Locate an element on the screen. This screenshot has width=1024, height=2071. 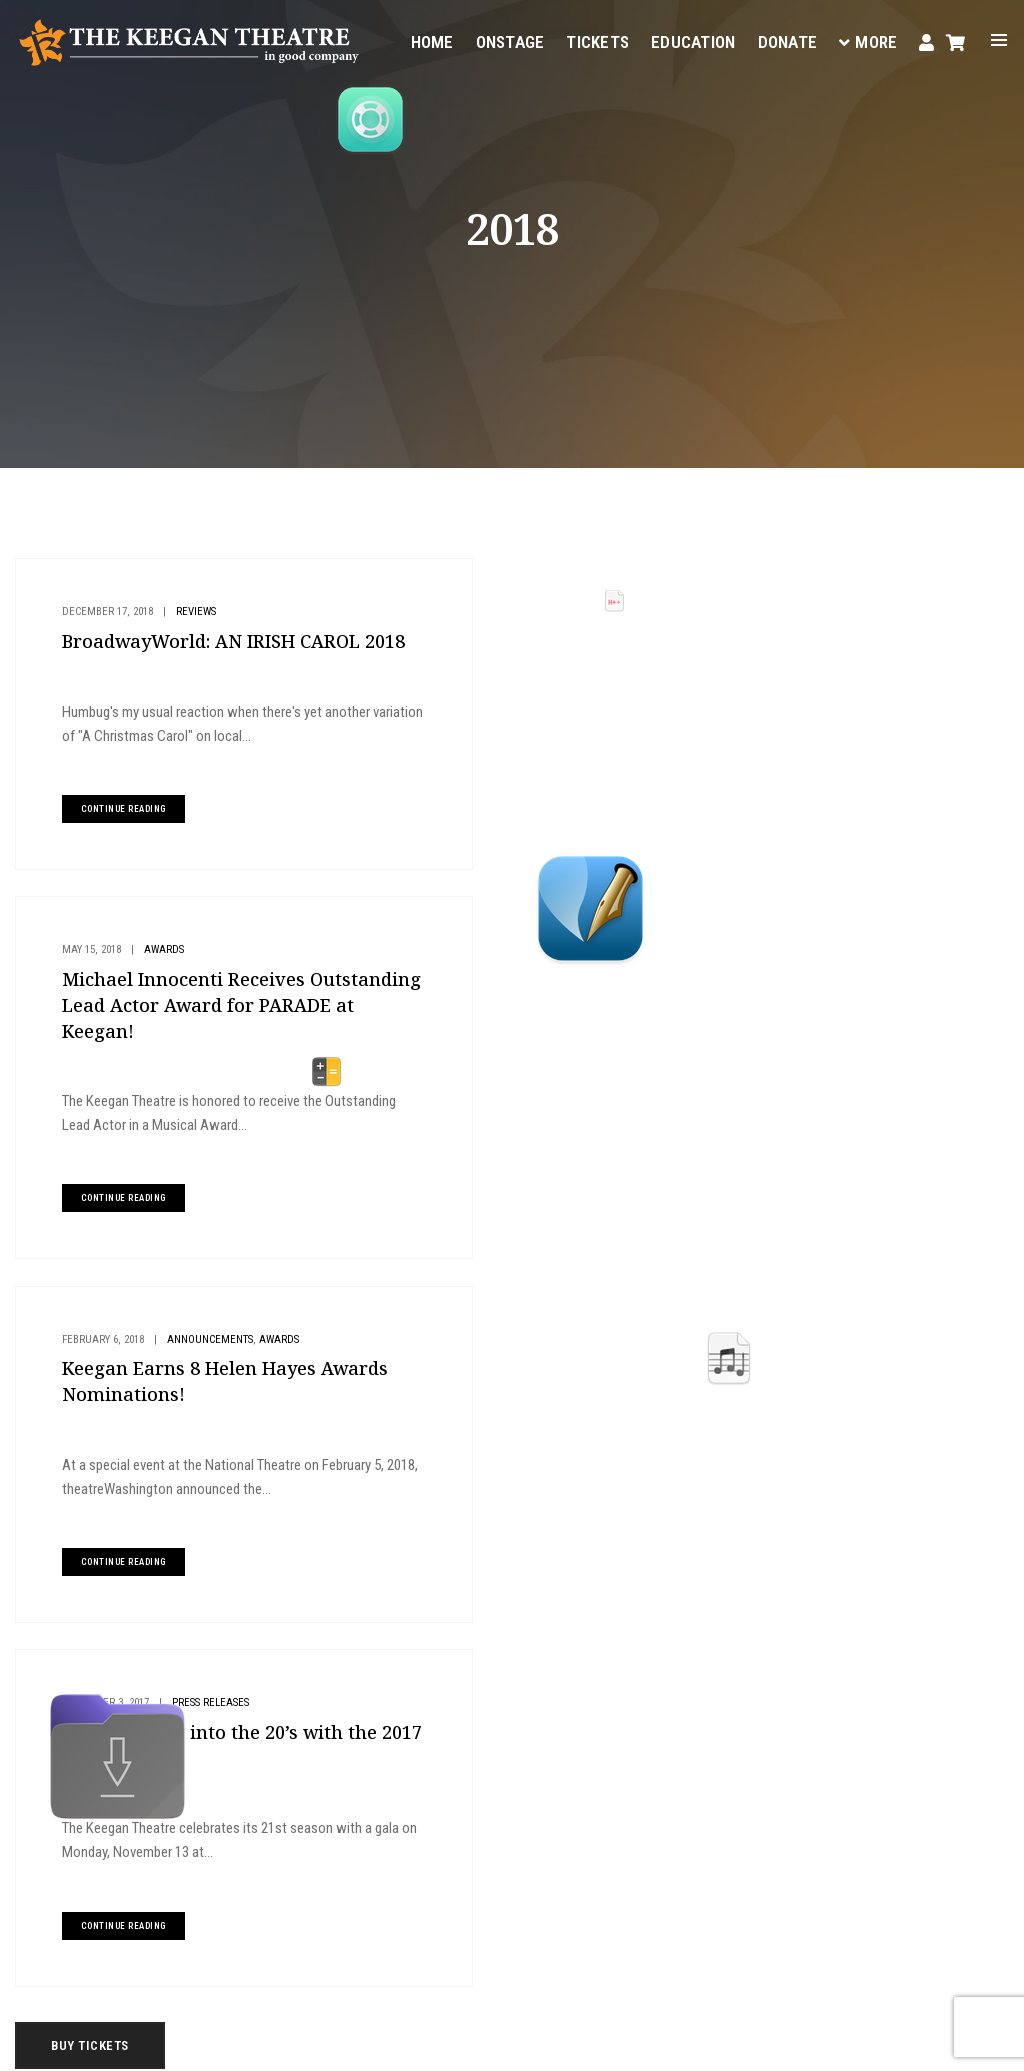
open the calculator app is located at coordinates (326, 1071).